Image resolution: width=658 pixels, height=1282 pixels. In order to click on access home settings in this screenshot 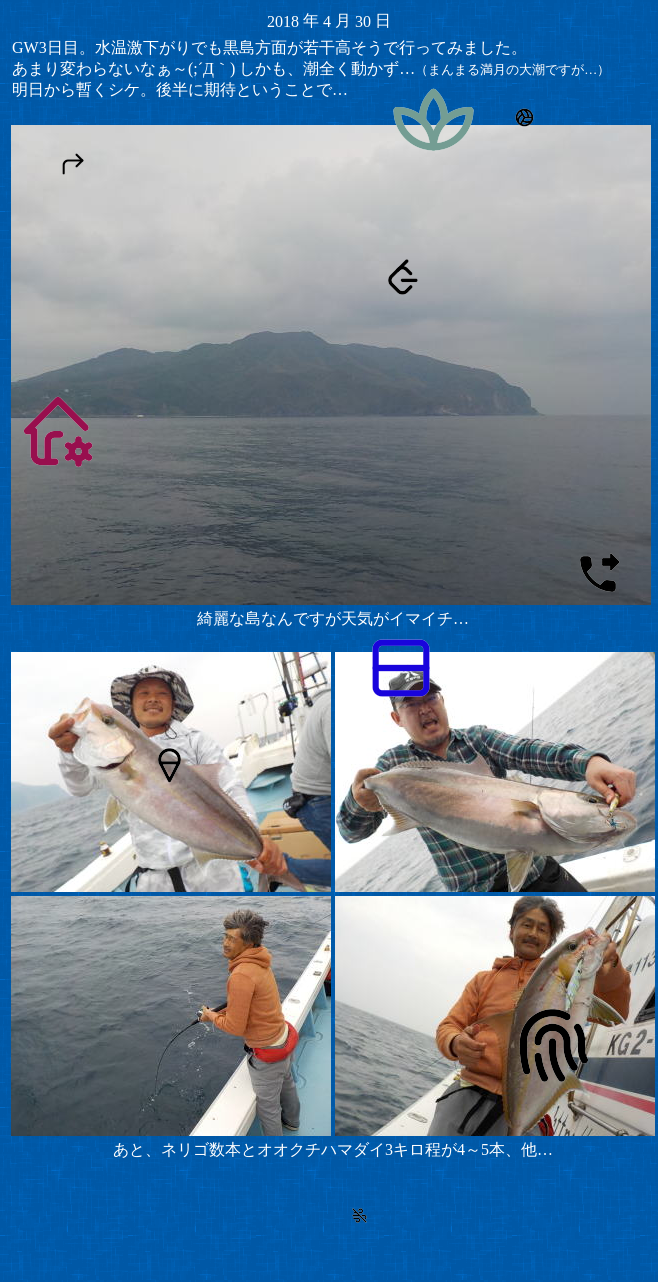, I will do `click(58, 431)`.